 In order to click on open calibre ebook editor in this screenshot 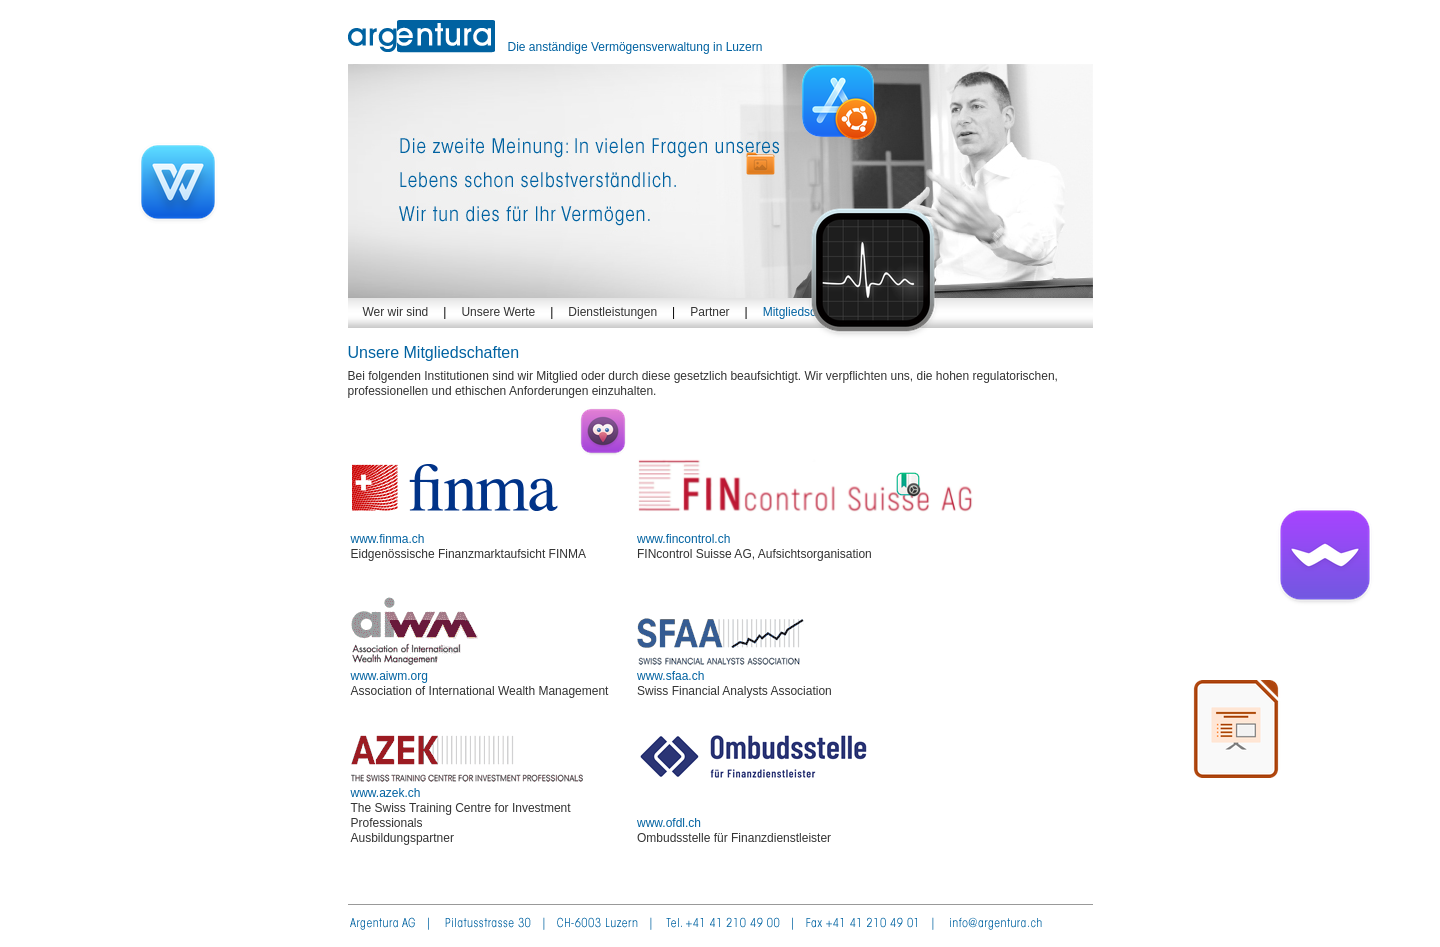, I will do `click(908, 484)`.